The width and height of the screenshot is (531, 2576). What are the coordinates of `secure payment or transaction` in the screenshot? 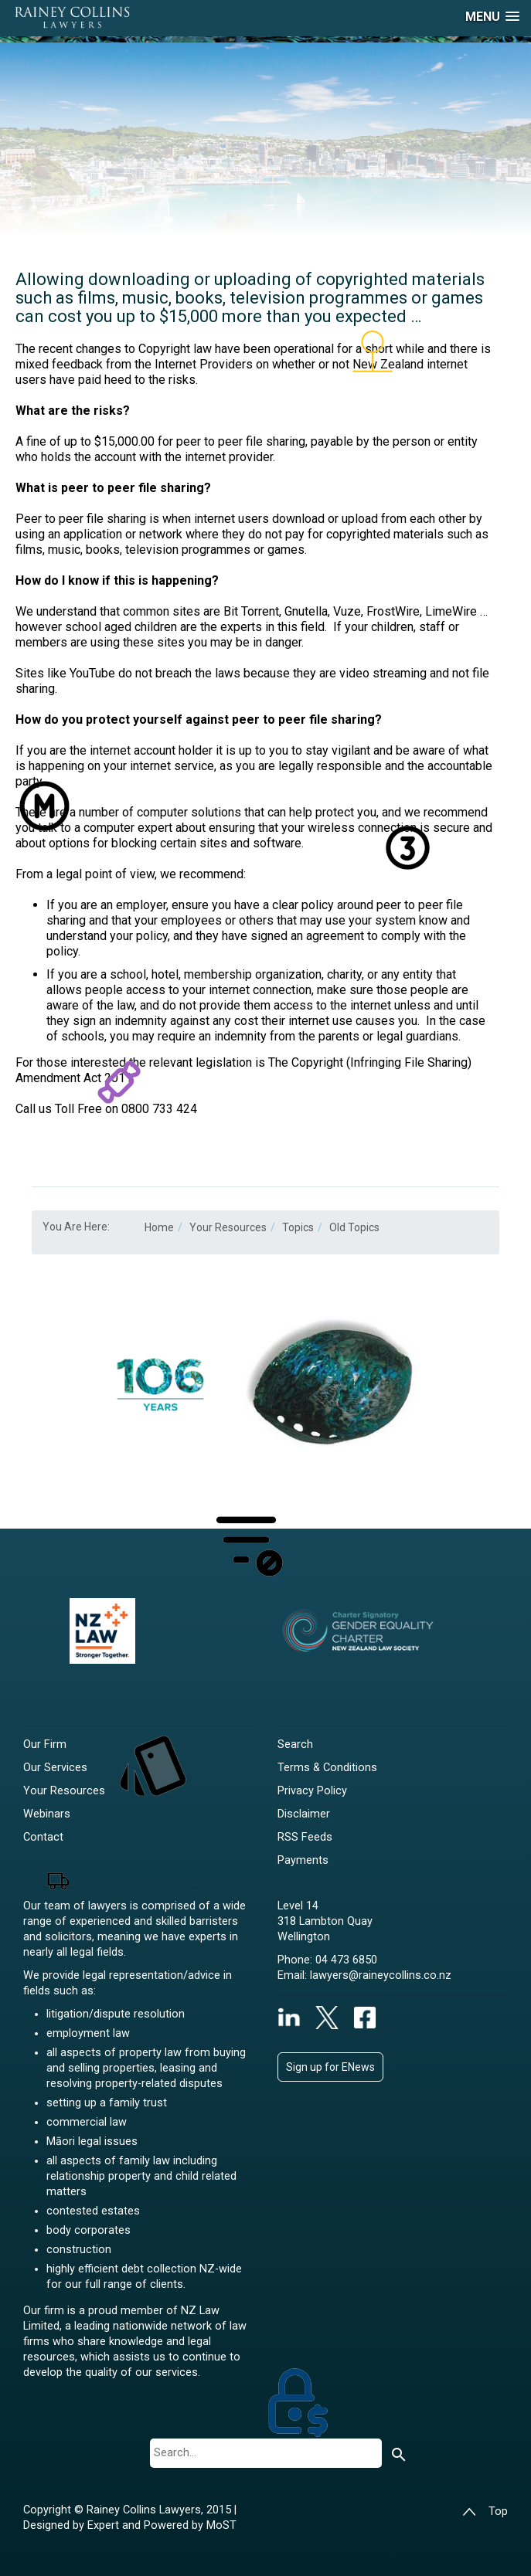 It's located at (294, 2401).